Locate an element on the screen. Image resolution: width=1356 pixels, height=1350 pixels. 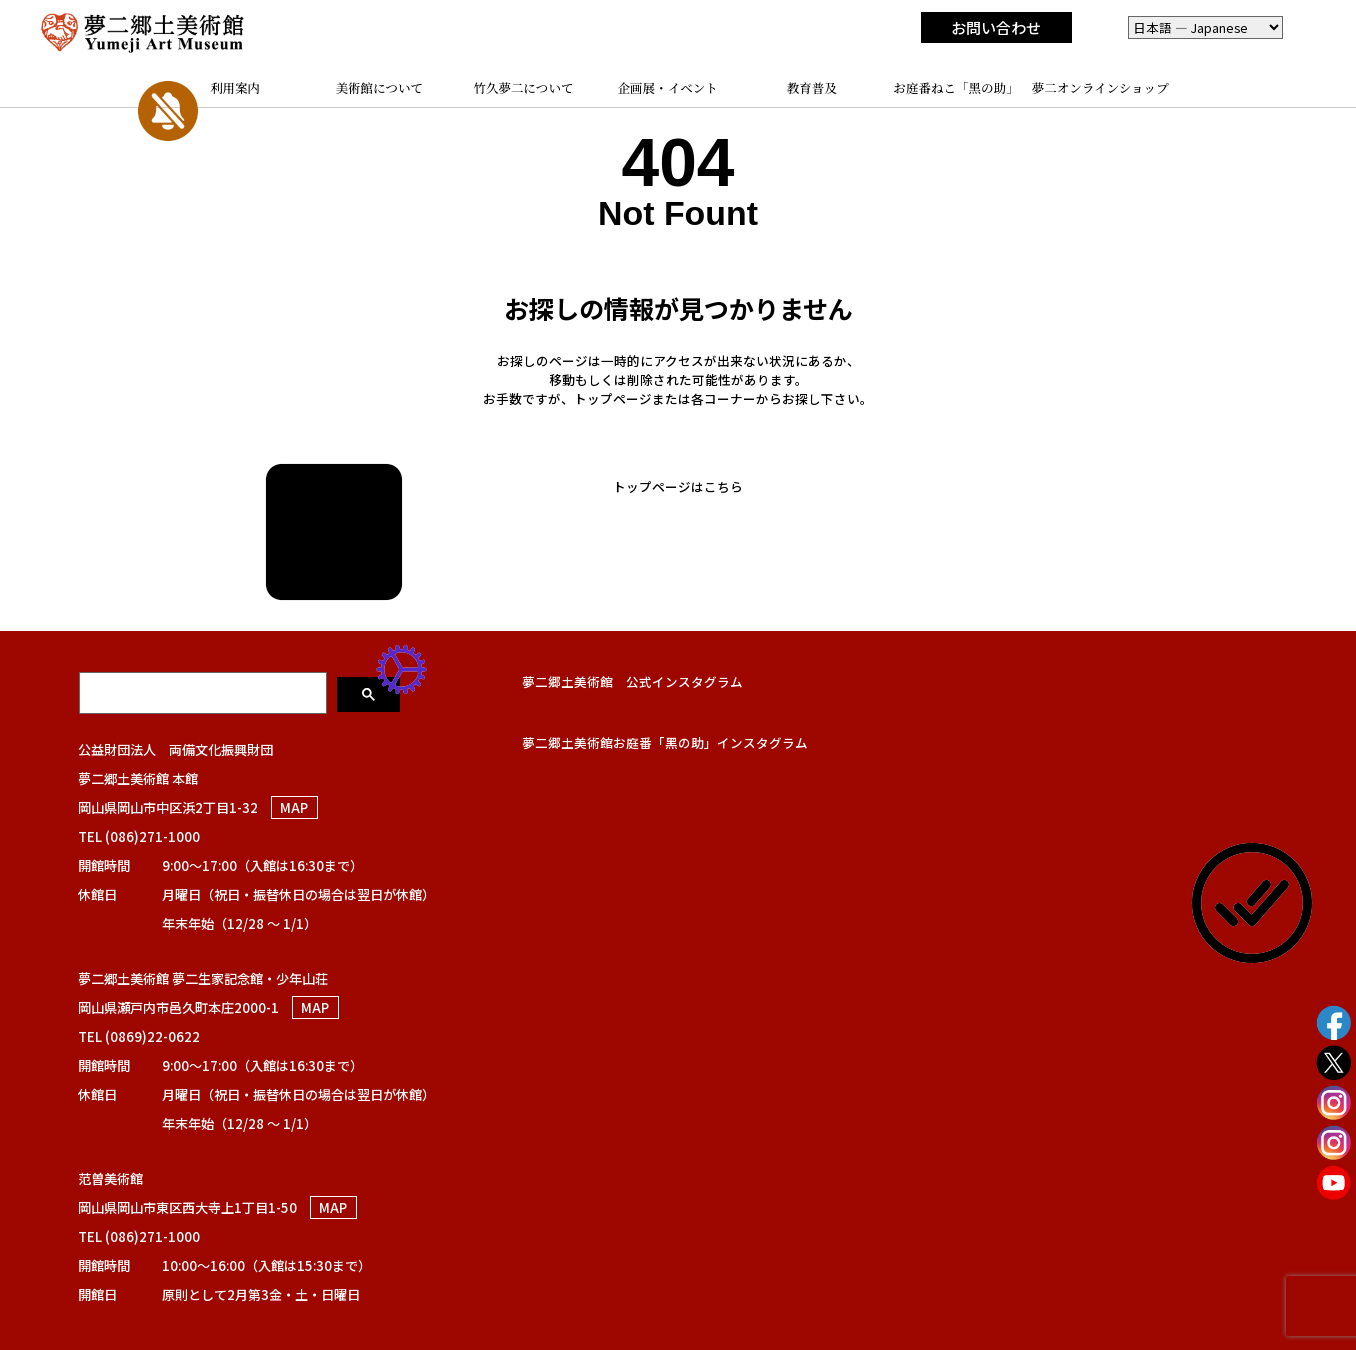
access settings is located at coordinates (401, 669).